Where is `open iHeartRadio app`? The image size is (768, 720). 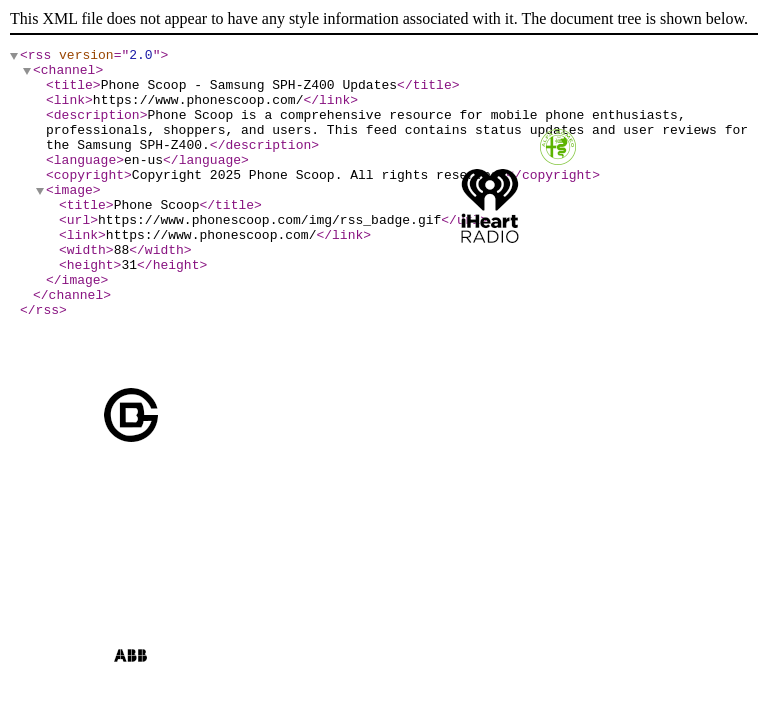 open iHeartRadio app is located at coordinates (490, 206).